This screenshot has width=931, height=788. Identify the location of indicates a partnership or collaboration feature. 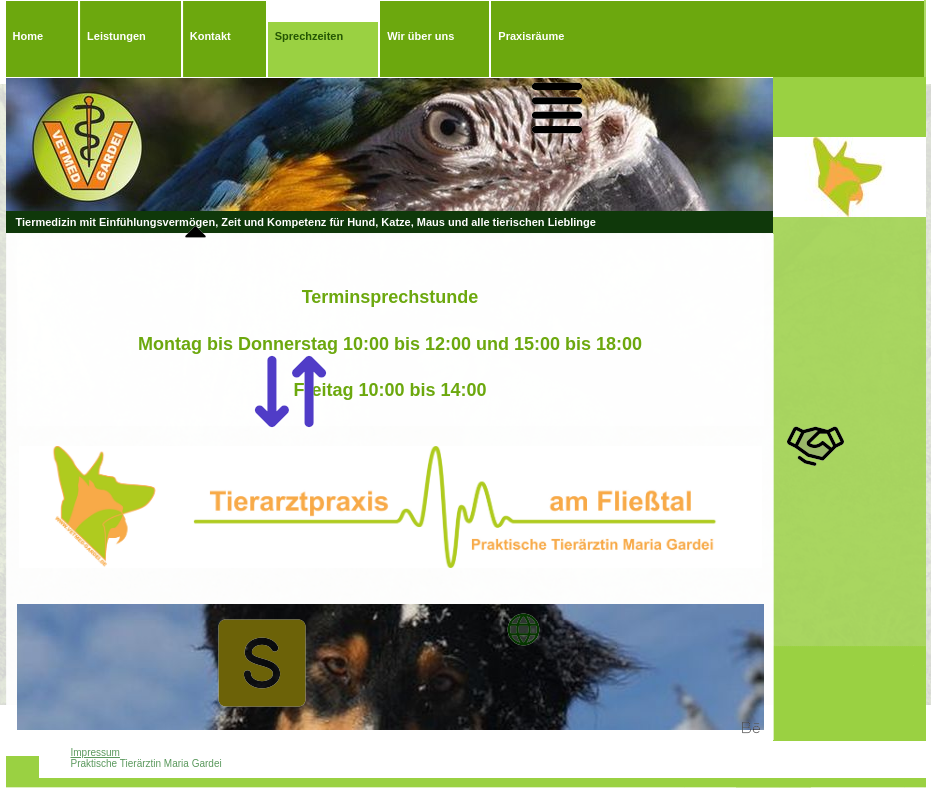
(815, 444).